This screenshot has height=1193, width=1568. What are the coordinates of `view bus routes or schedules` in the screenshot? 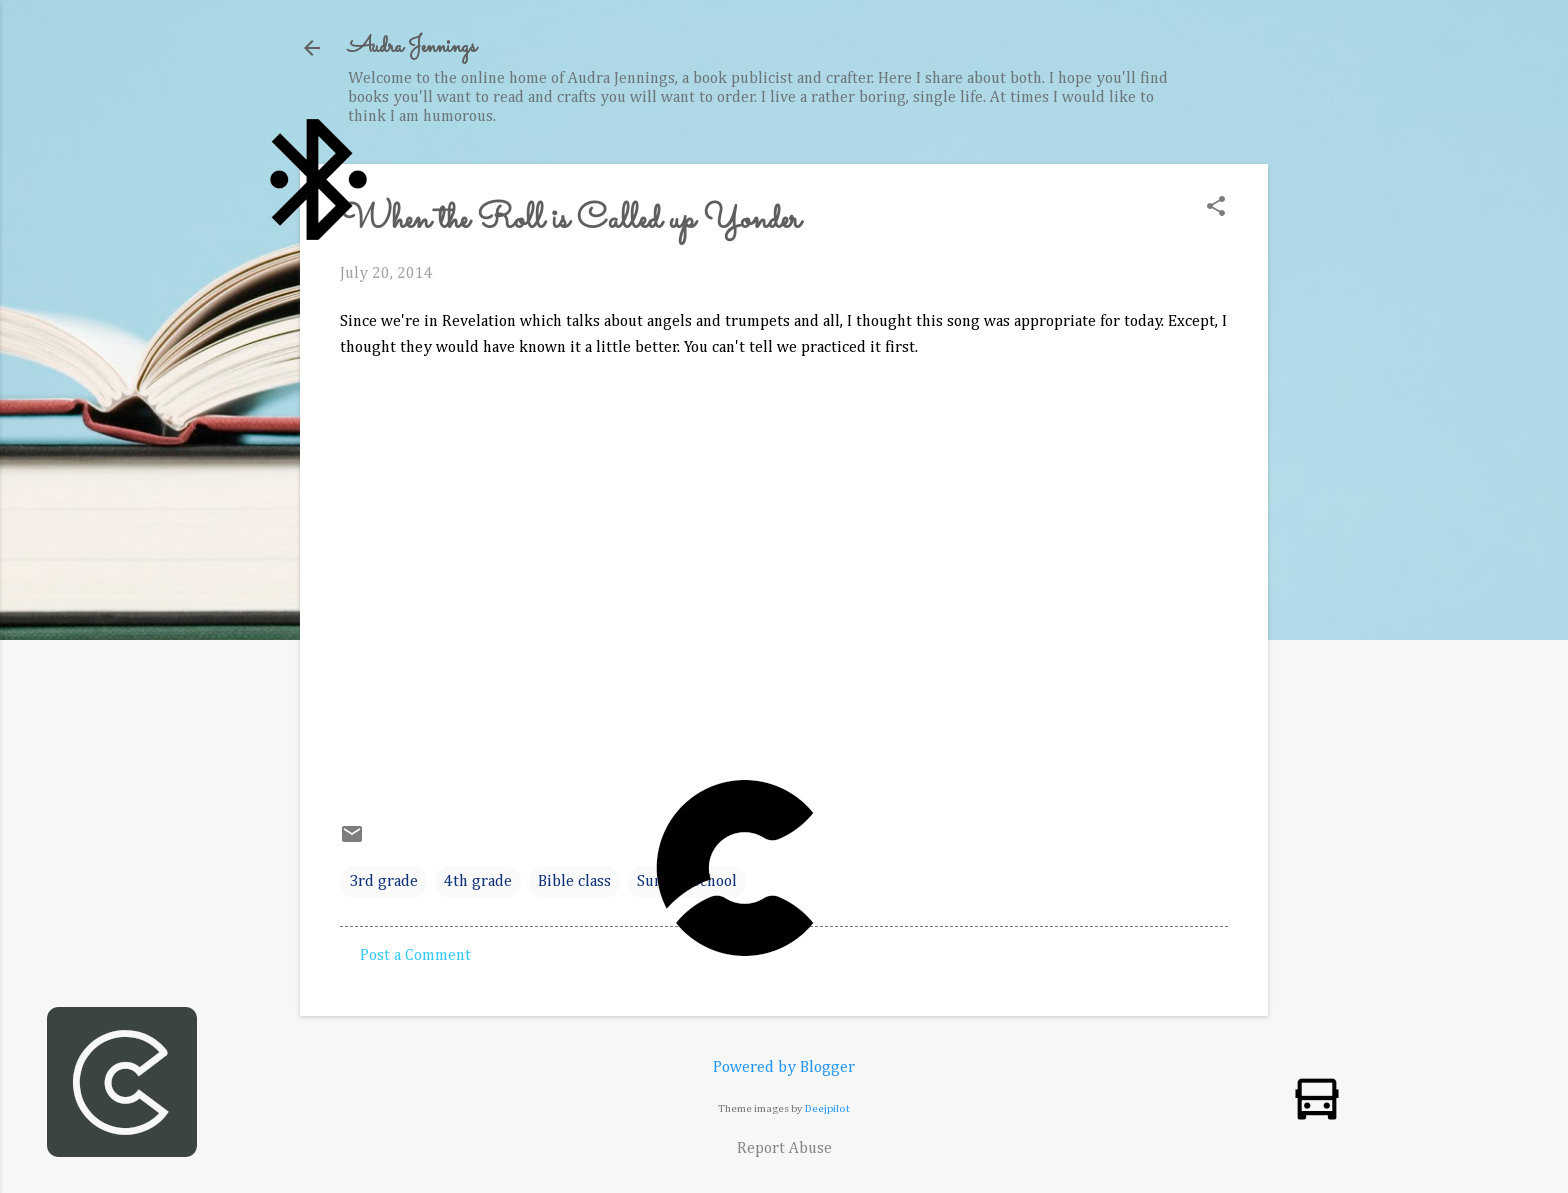 It's located at (1317, 1098).